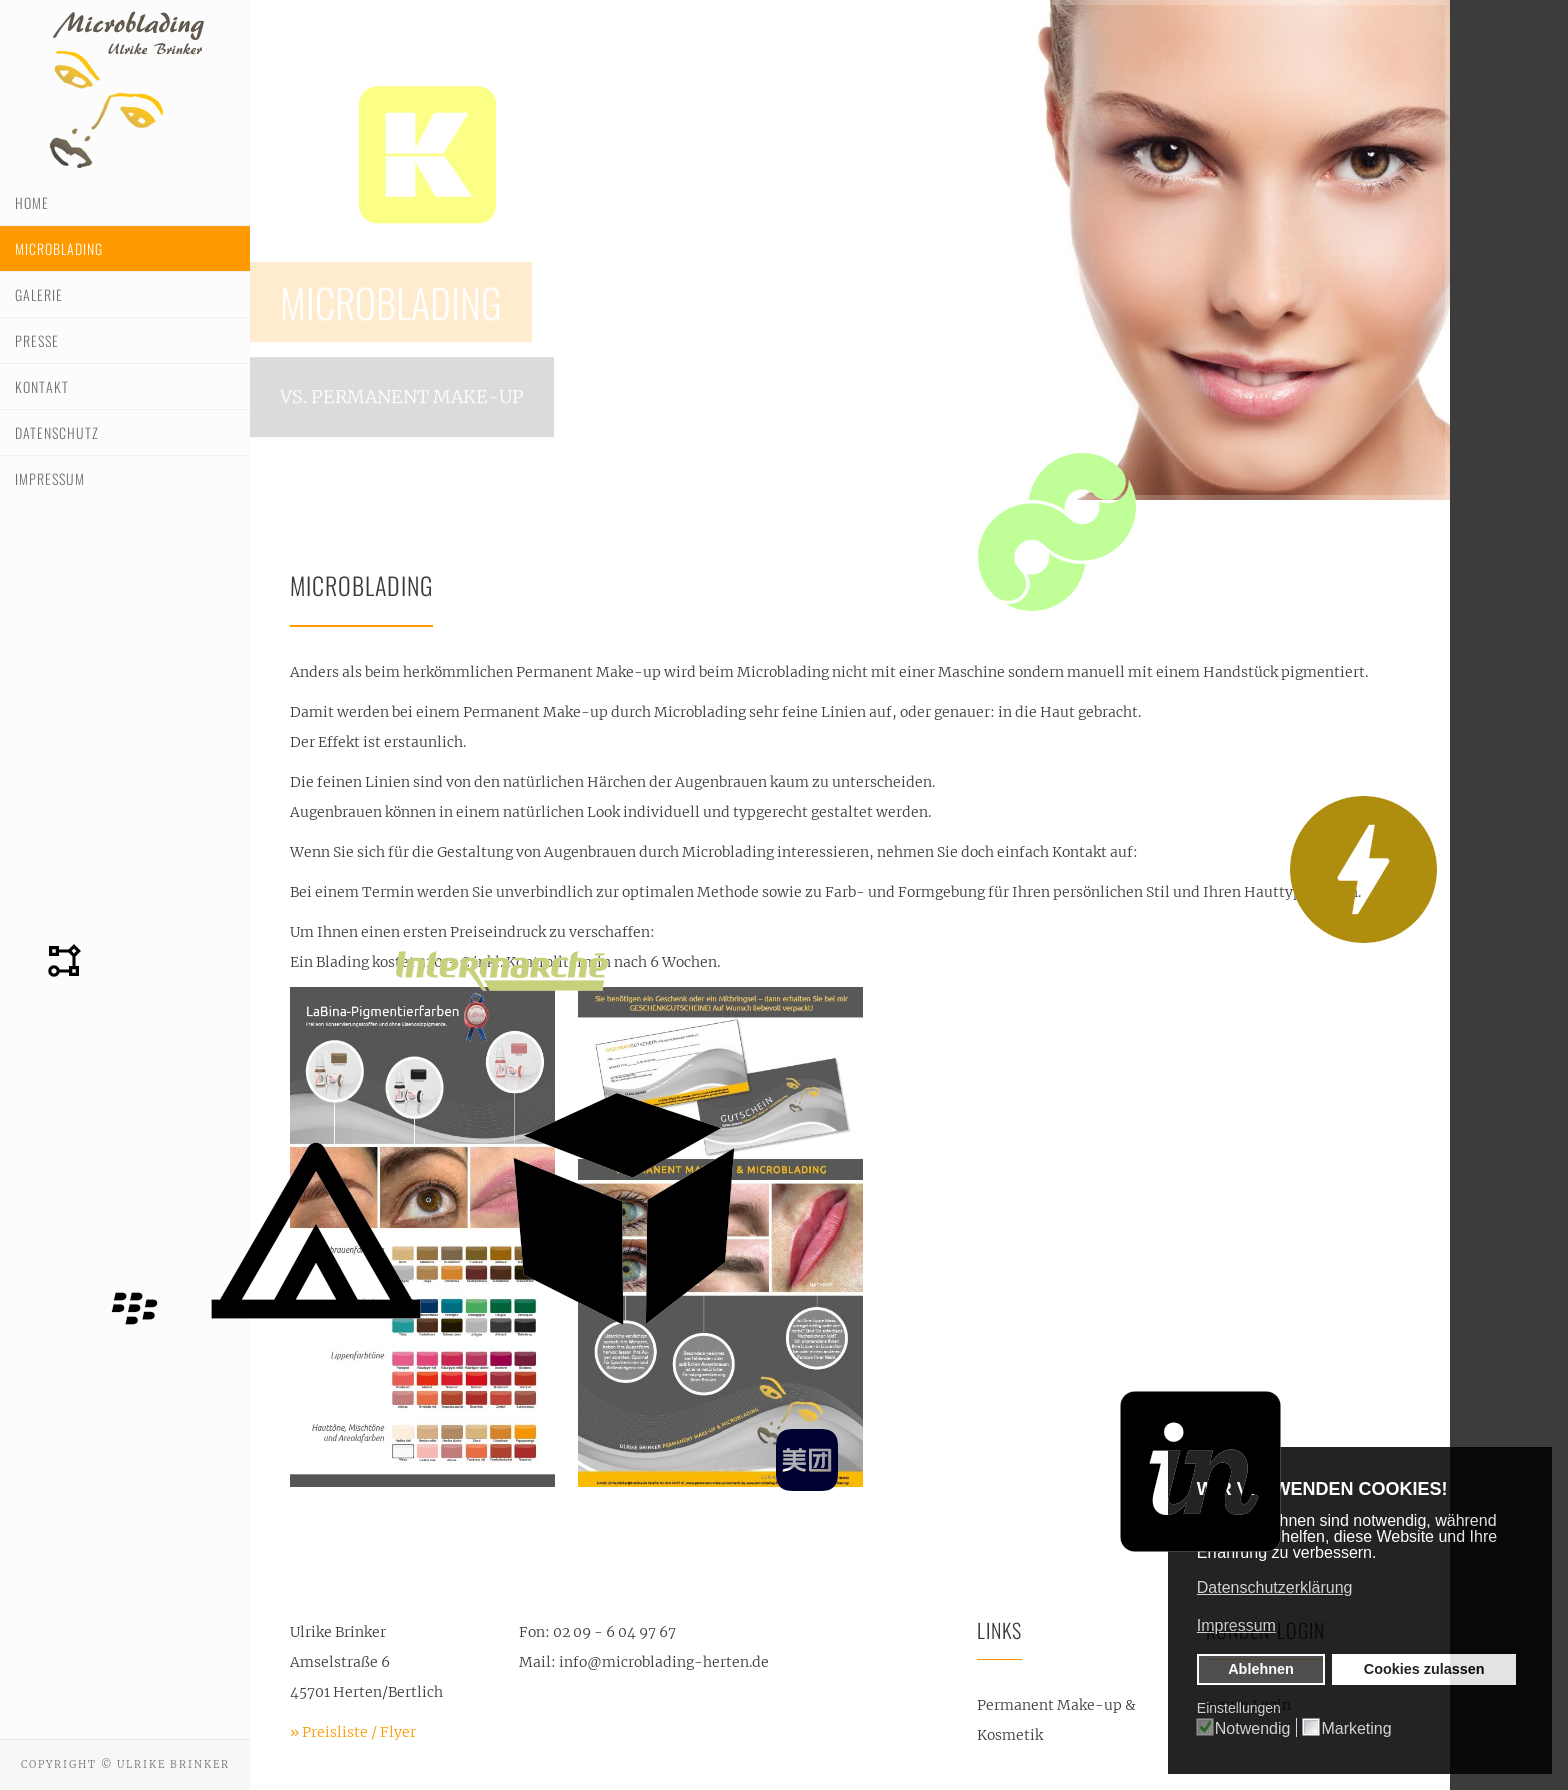 The image size is (1568, 1790). What do you see at coordinates (624, 1209) in the screenshot?
I see `pkgsrc package management system logo` at bounding box center [624, 1209].